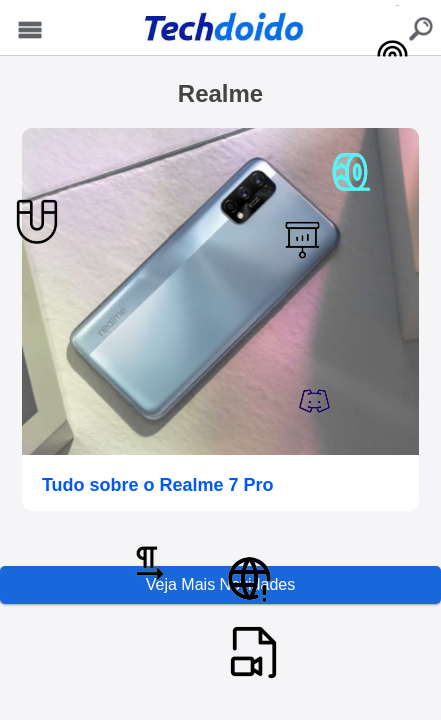 The image size is (441, 720). Describe the element at coordinates (392, 48) in the screenshot. I see `indicates pride or LGBTQ+ related content` at that location.